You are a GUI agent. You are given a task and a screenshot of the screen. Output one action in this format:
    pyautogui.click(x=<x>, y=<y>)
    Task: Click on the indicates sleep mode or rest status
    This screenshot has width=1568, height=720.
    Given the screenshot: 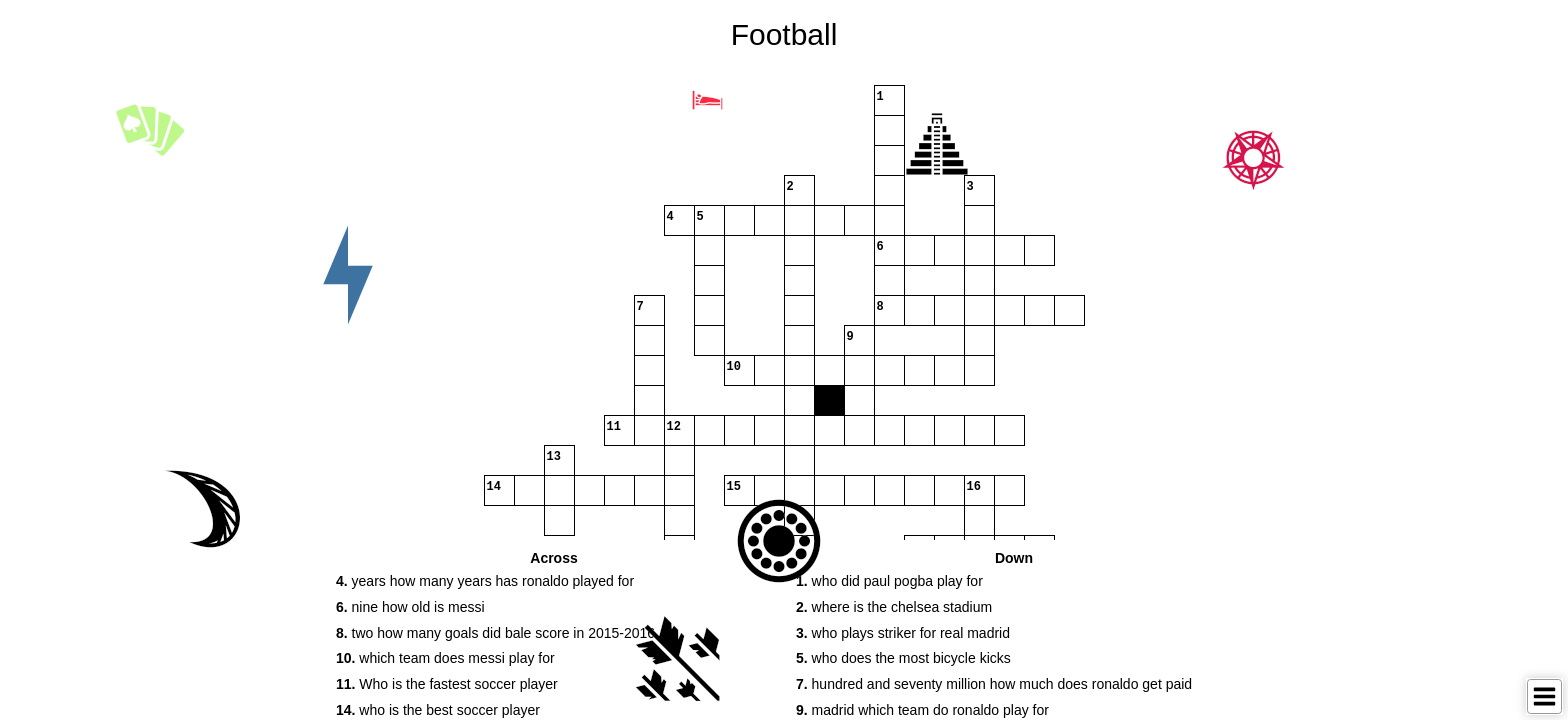 What is the action you would take?
    pyautogui.click(x=707, y=96)
    